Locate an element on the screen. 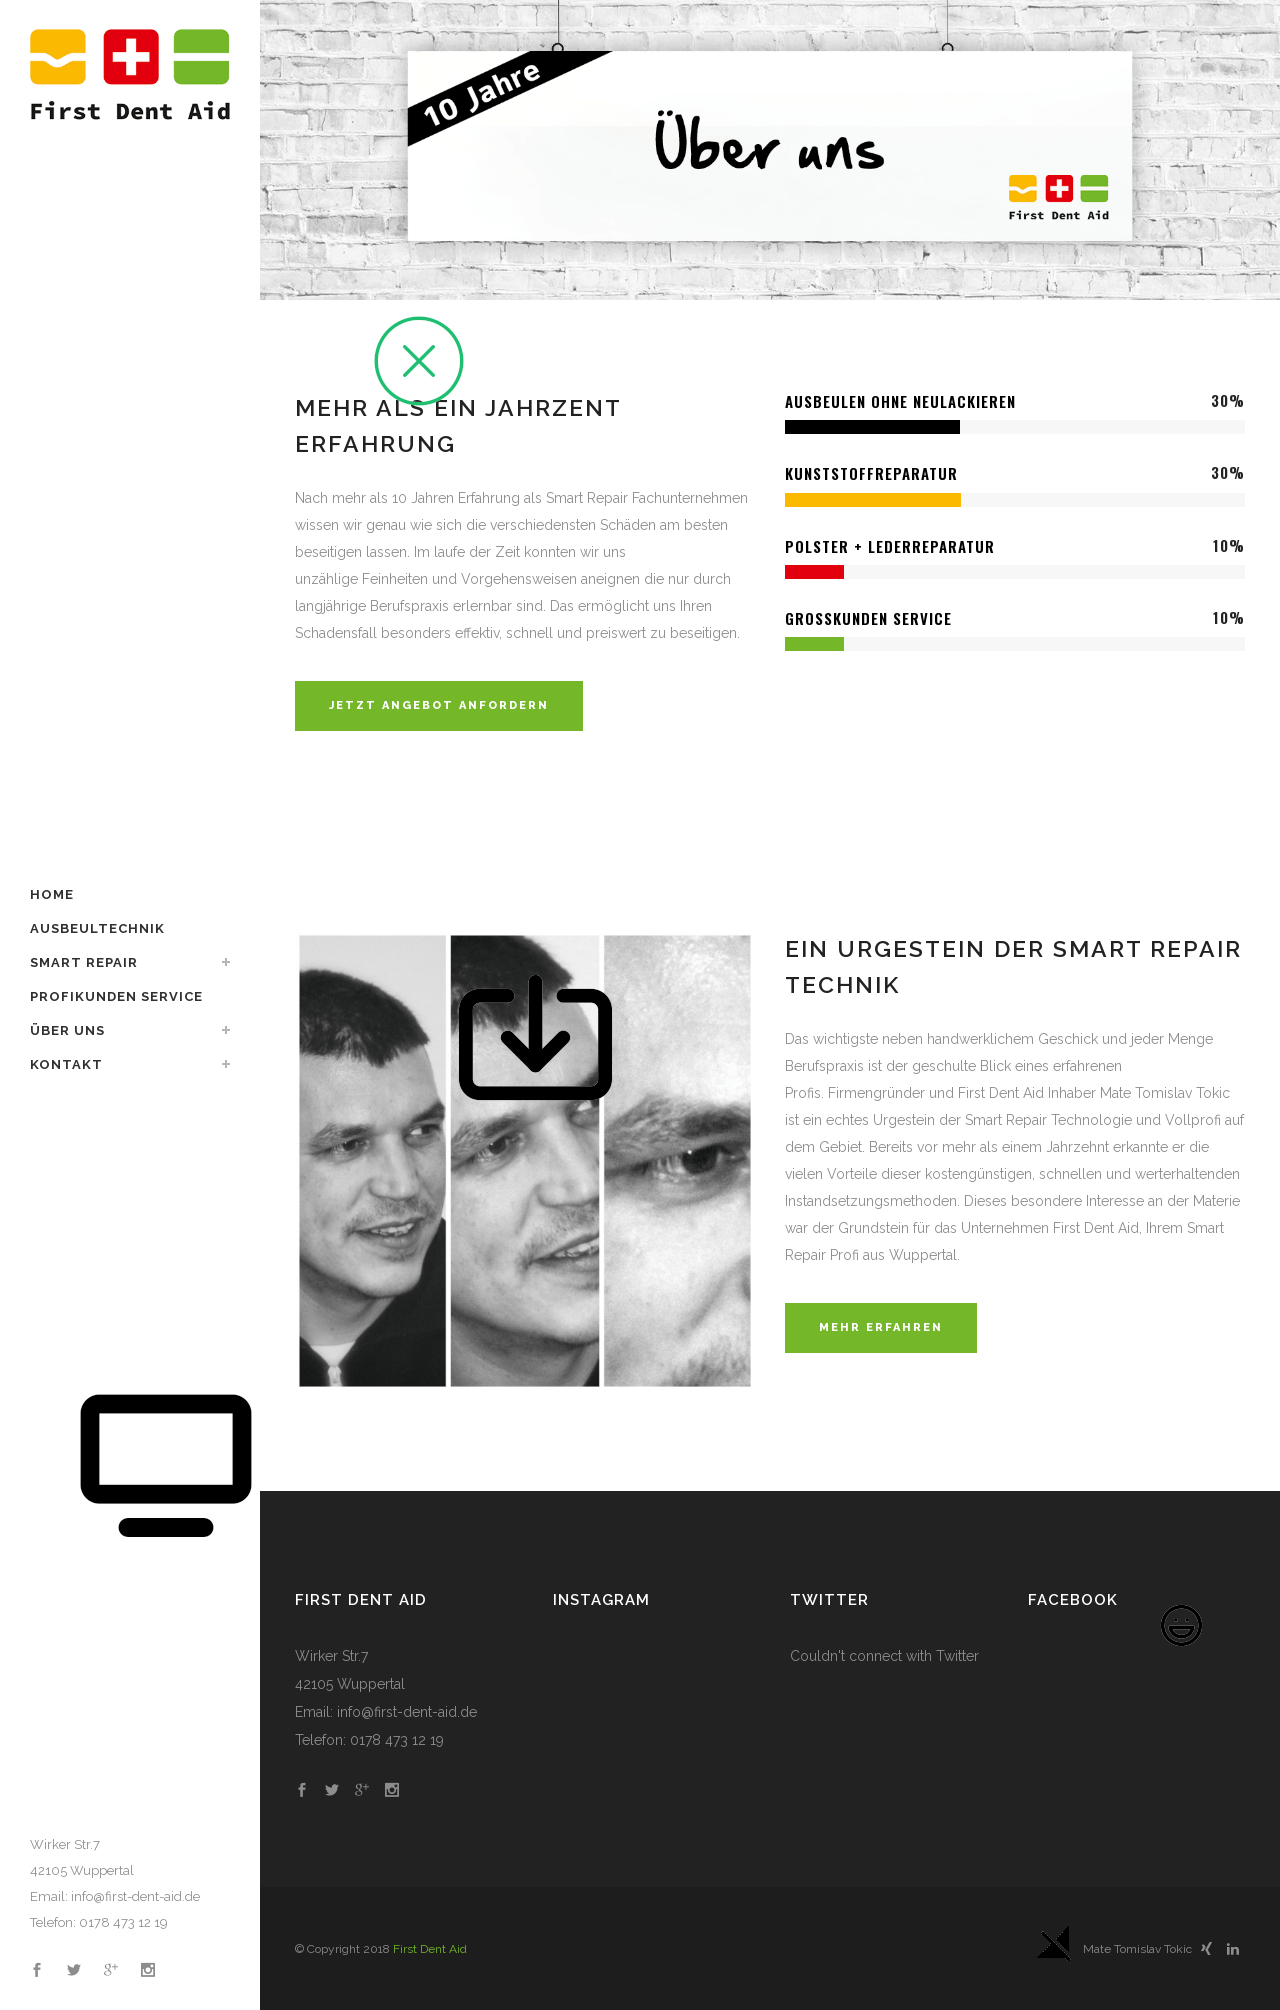 This screenshot has width=1280, height=2010. import a file or data into the app is located at coordinates (535, 1044).